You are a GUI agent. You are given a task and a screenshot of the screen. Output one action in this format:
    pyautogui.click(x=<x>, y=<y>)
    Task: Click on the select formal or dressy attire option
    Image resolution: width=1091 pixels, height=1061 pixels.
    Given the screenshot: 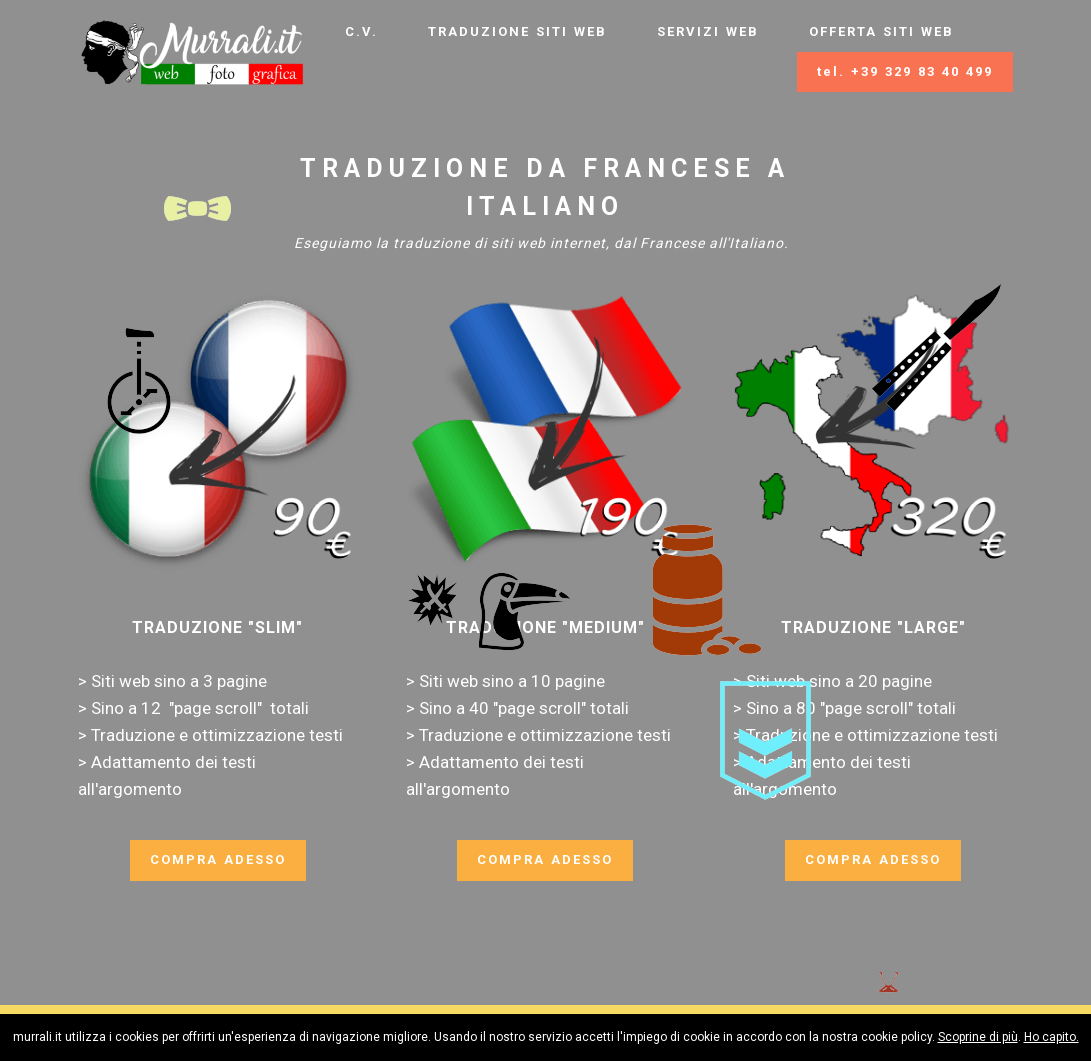 What is the action you would take?
    pyautogui.click(x=197, y=208)
    